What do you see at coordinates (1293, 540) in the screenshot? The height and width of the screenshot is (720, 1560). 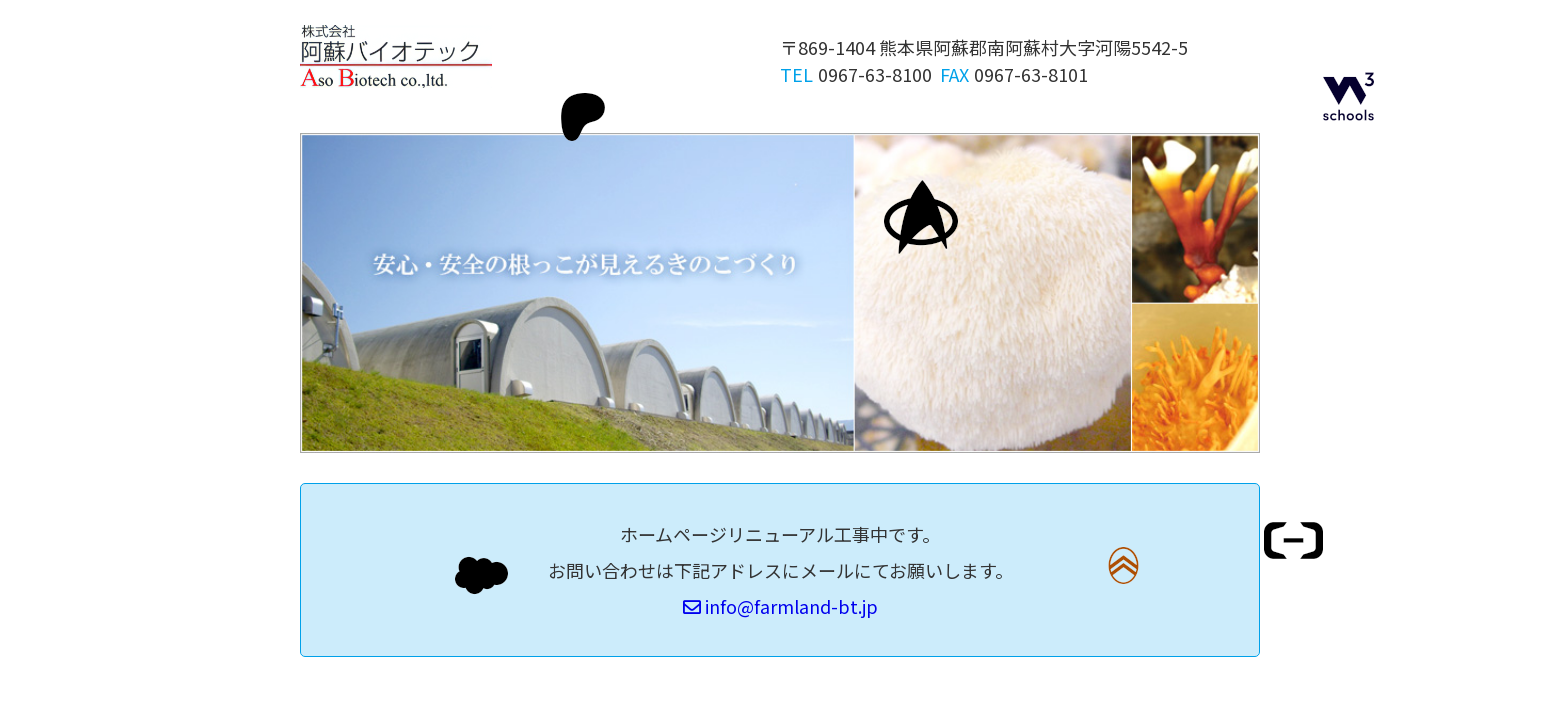 I see `Alibaba Cloud service or product` at bounding box center [1293, 540].